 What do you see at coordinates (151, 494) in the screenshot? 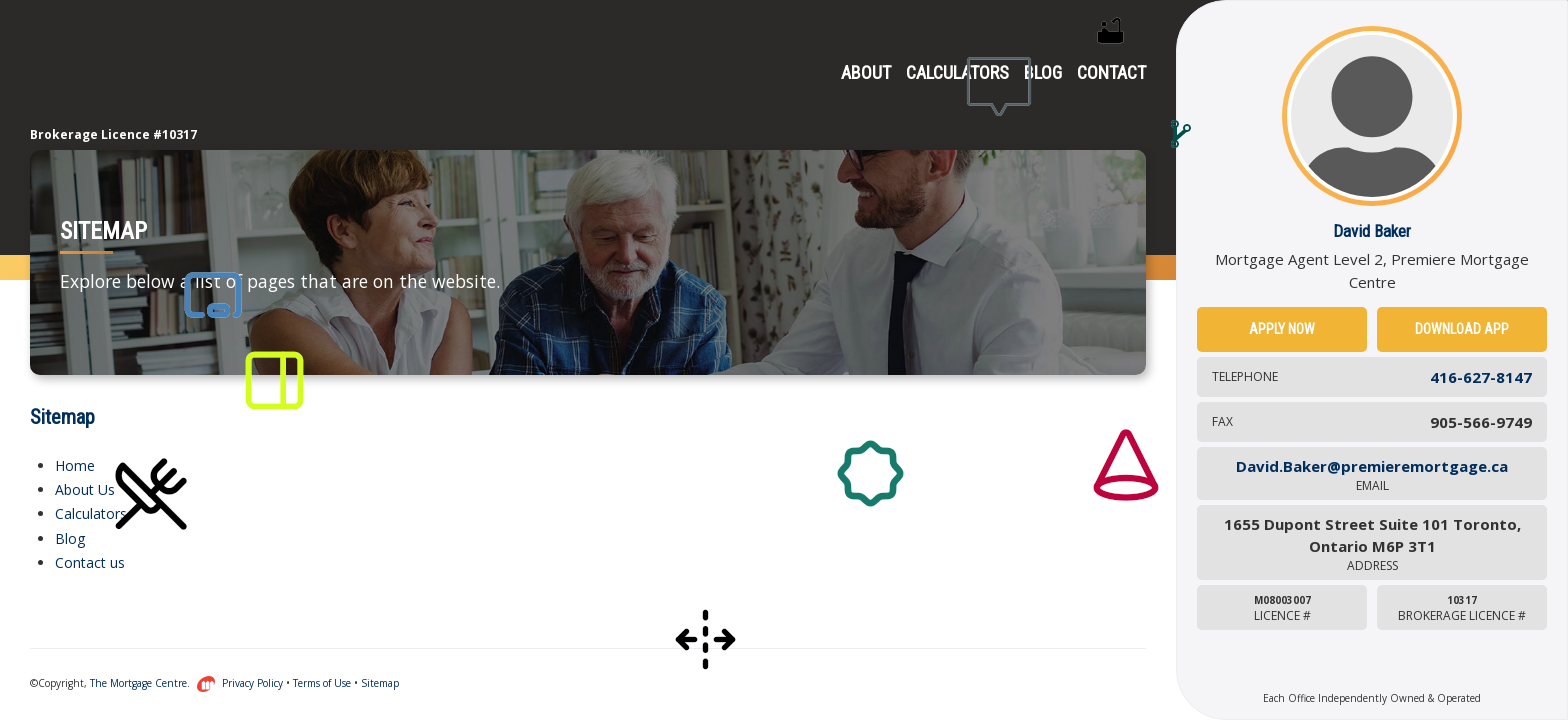
I see `restaurant or dining location` at bounding box center [151, 494].